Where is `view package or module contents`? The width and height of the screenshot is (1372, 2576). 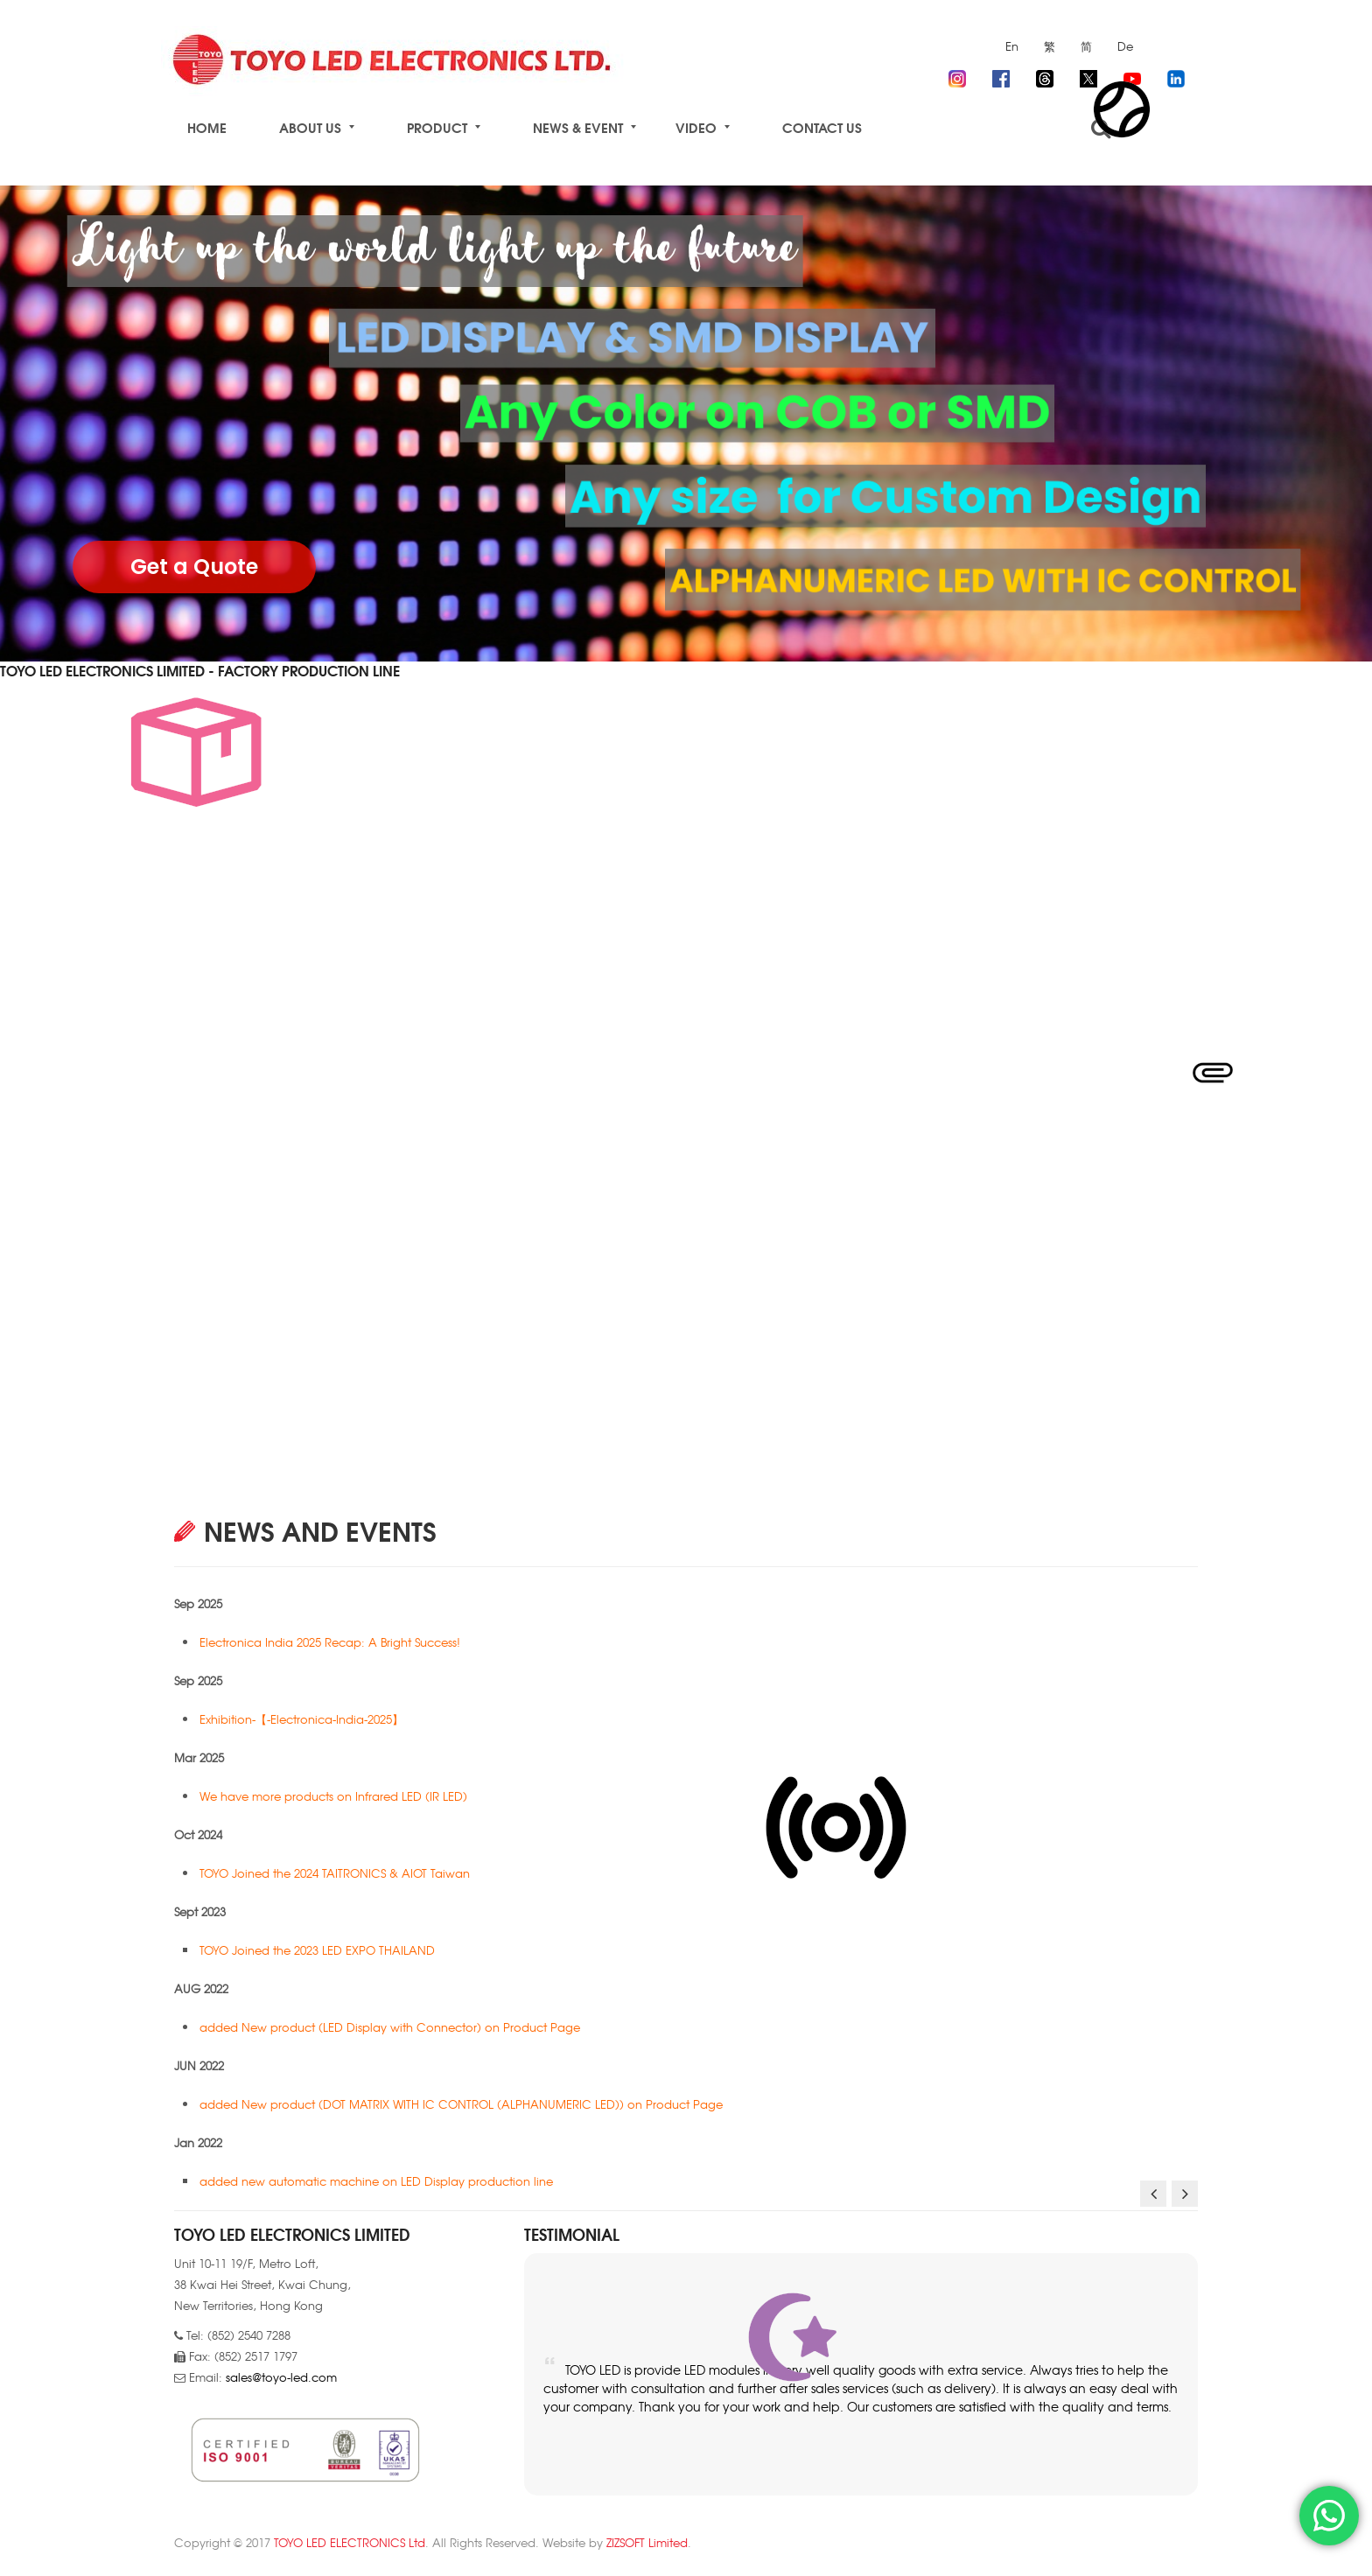 view package or module contents is located at coordinates (191, 747).